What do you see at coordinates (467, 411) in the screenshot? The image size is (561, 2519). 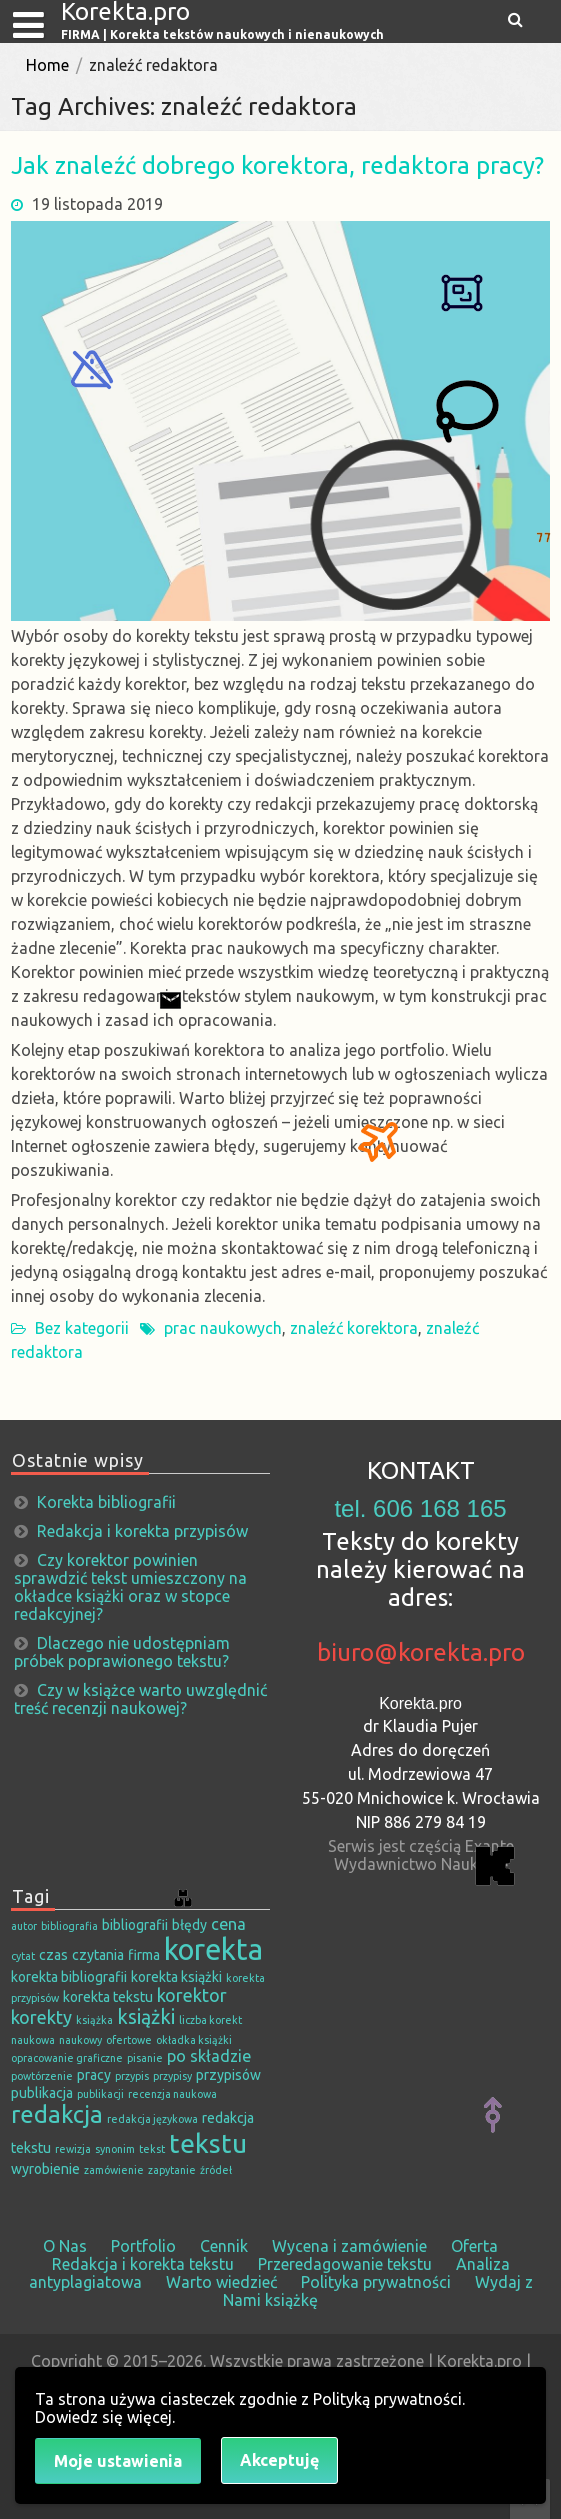 I see `select an irregular or freeform area` at bounding box center [467, 411].